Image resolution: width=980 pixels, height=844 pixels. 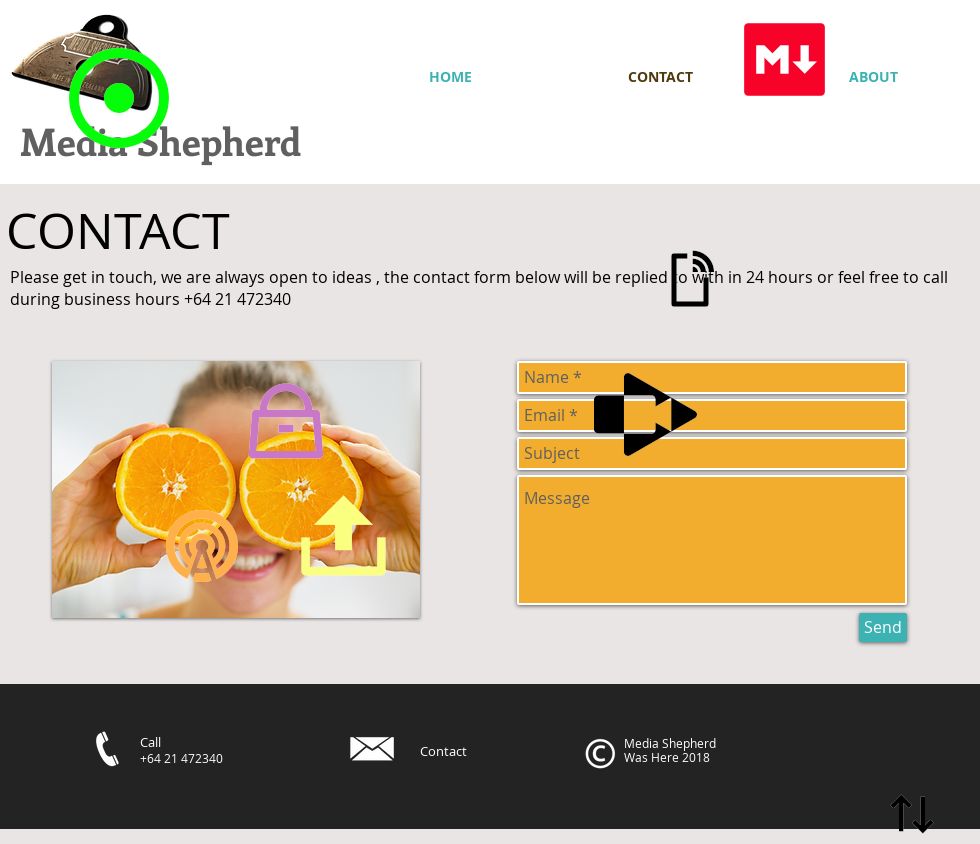 I want to click on view your shopping bag, so click(x=286, y=421).